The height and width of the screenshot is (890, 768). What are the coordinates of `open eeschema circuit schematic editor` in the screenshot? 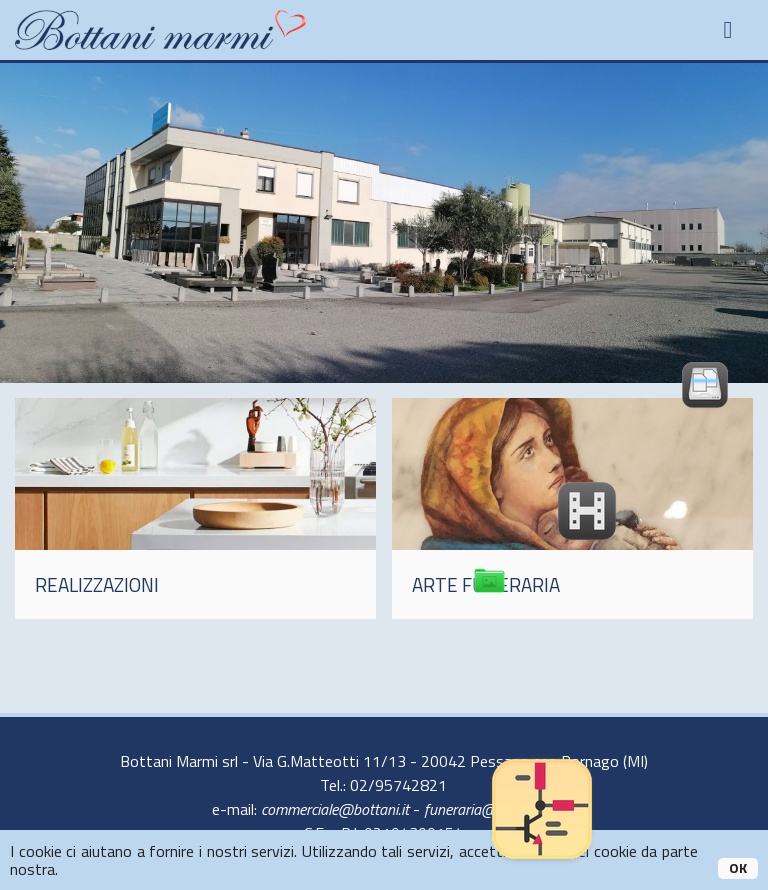 It's located at (542, 809).